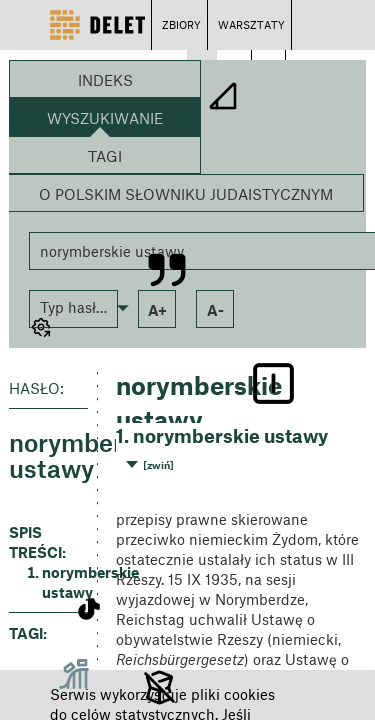  I want to click on insert a quotation or blockquote, so click(167, 270).